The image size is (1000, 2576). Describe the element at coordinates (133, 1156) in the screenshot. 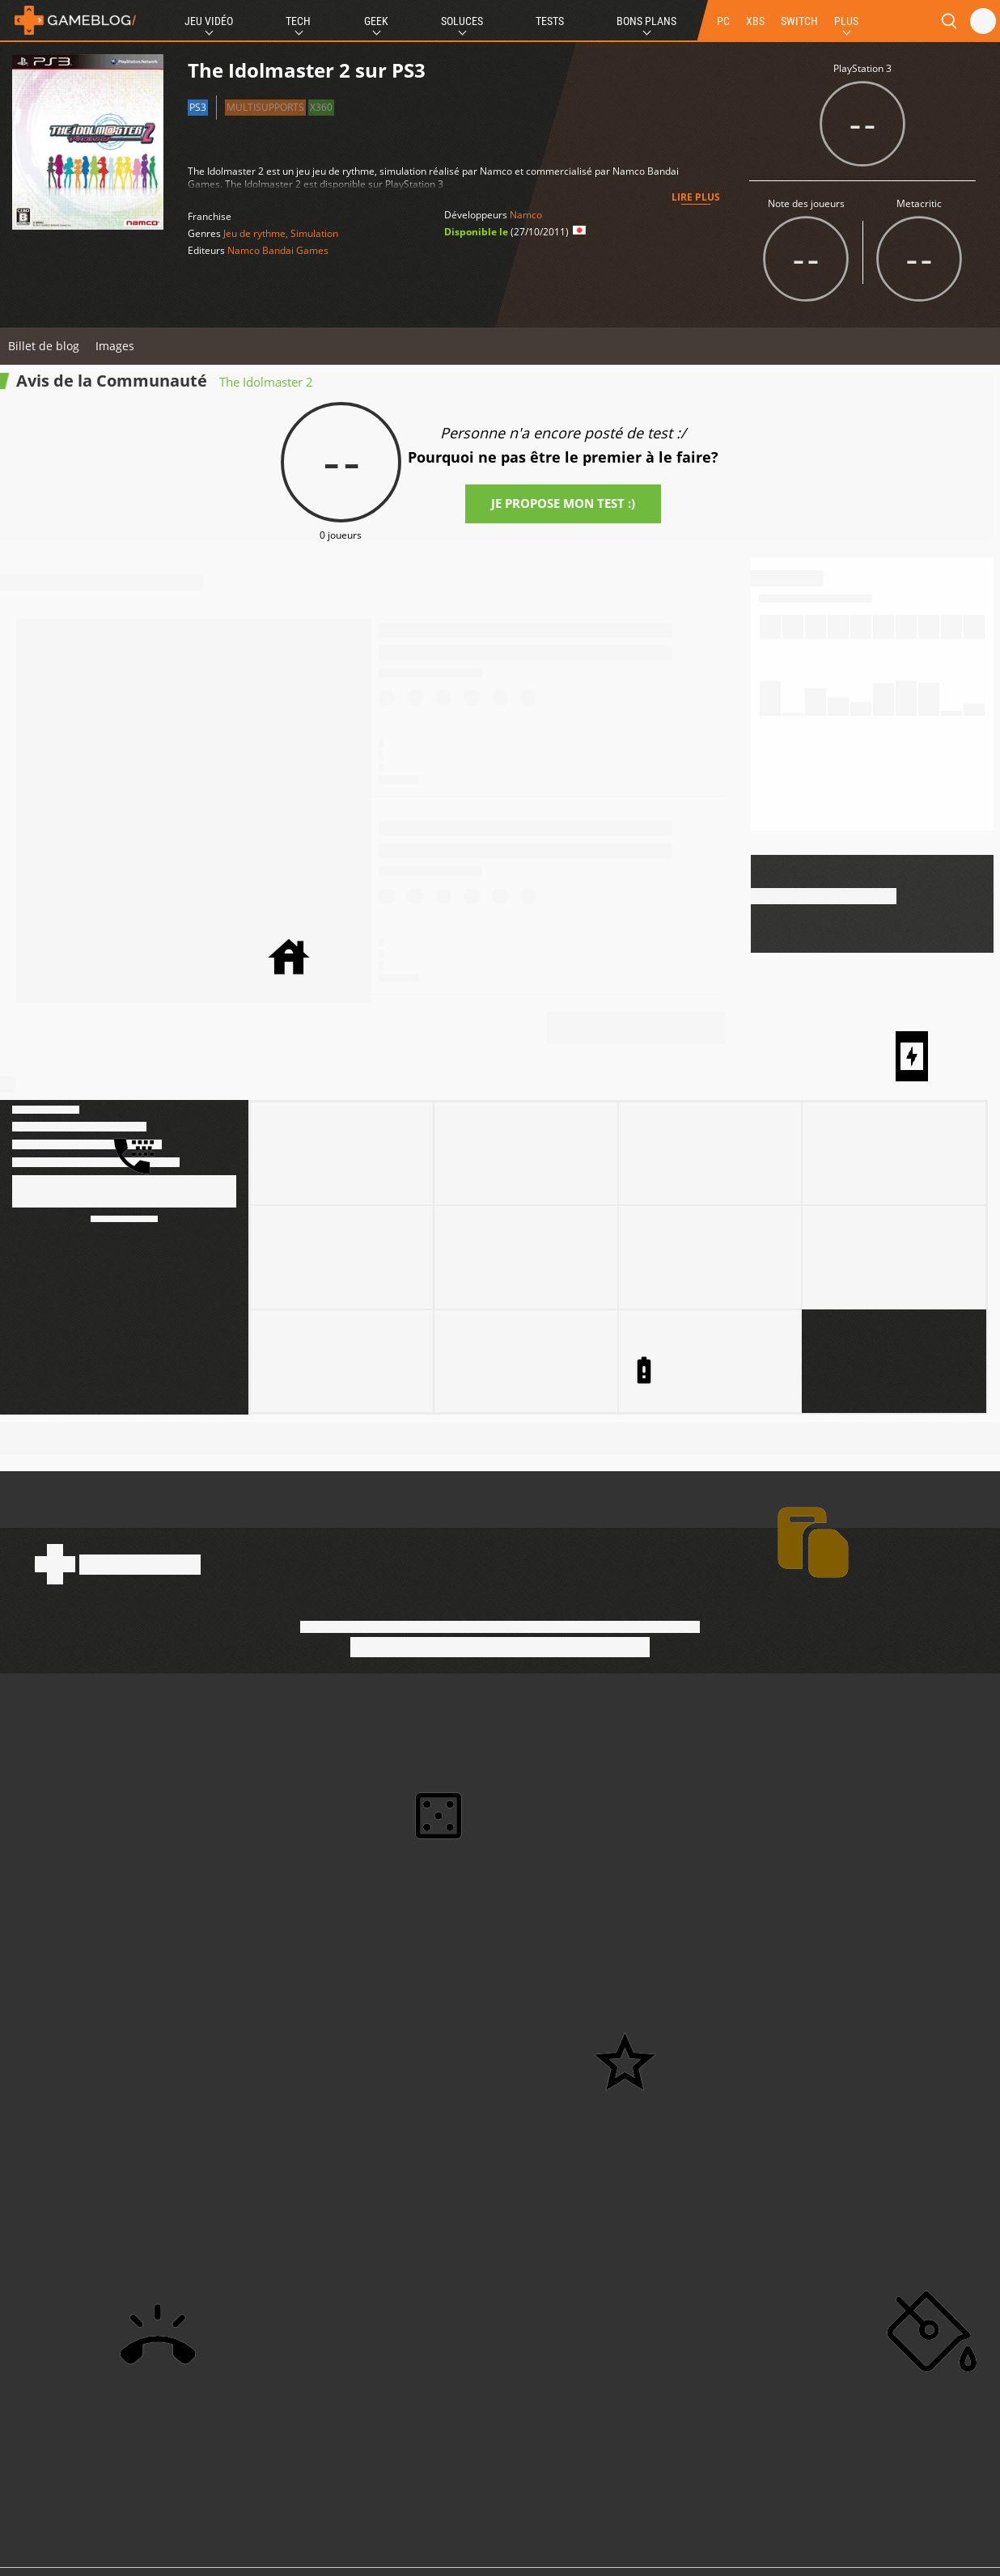

I see `access TTY/TDD accessibility calling features` at that location.